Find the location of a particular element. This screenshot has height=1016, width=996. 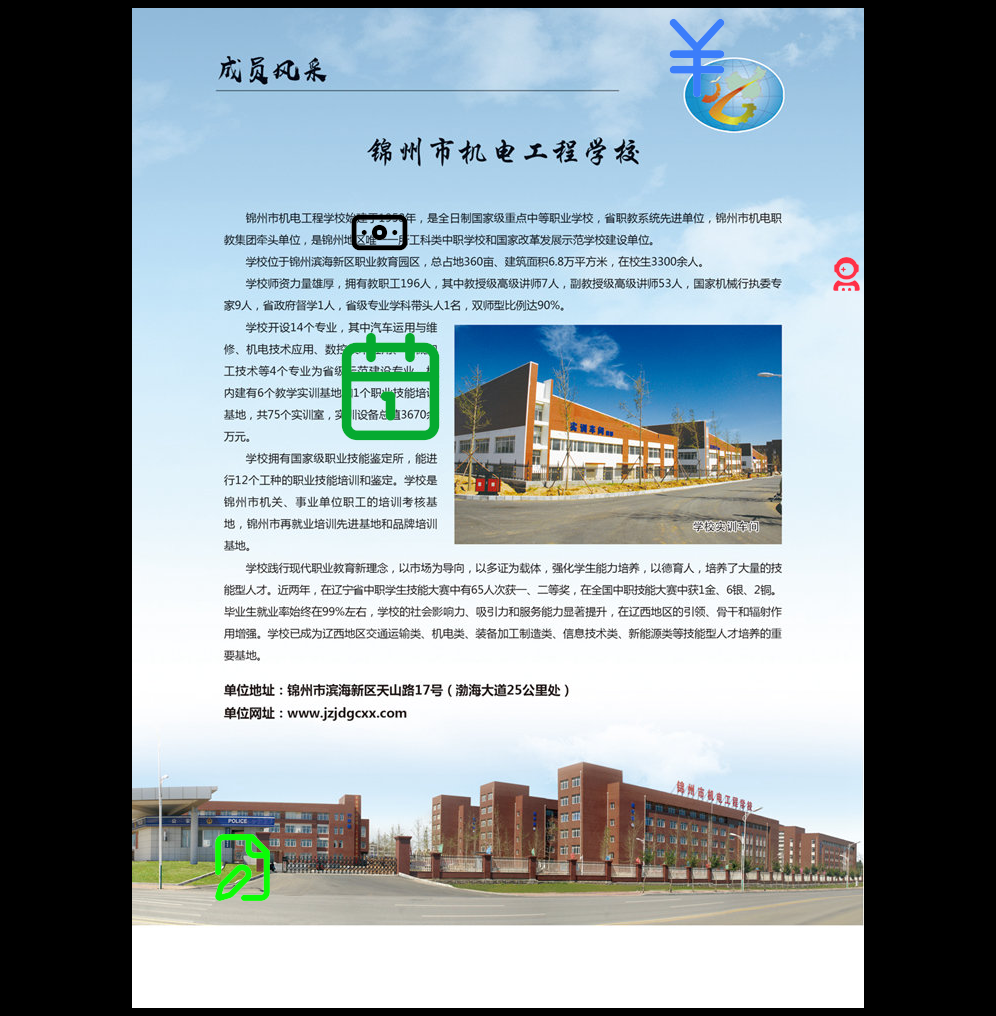

view events for the first day of the month is located at coordinates (390, 386).